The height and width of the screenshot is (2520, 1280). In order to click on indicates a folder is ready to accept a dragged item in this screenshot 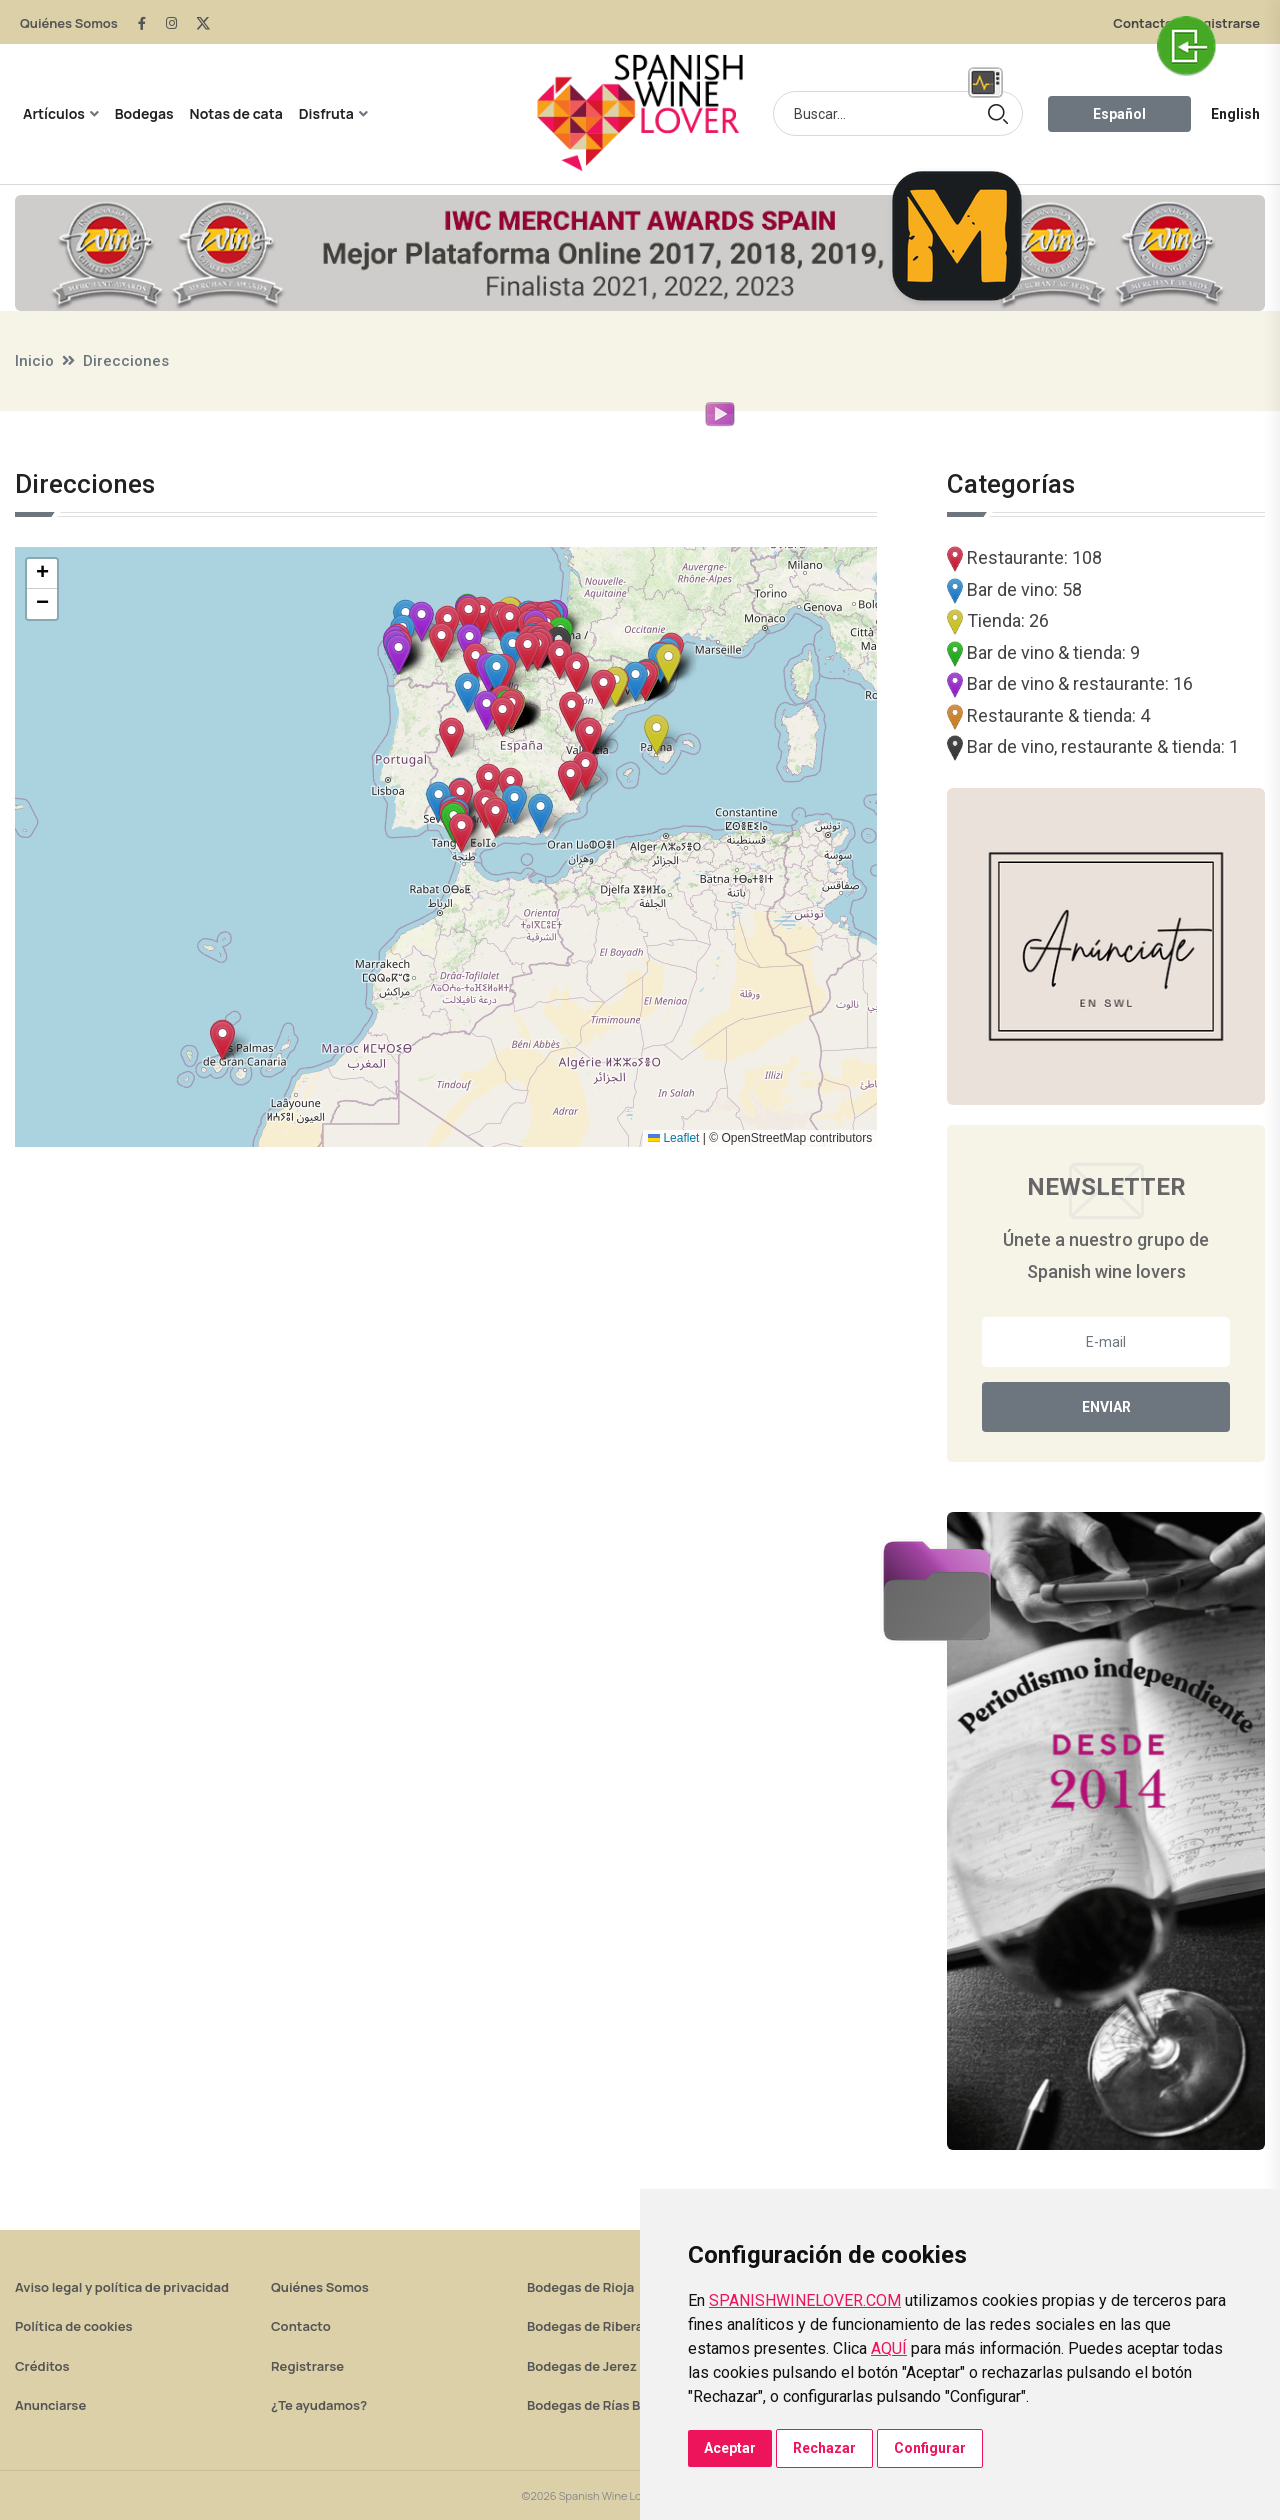, I will do `click(937, 1591)`.